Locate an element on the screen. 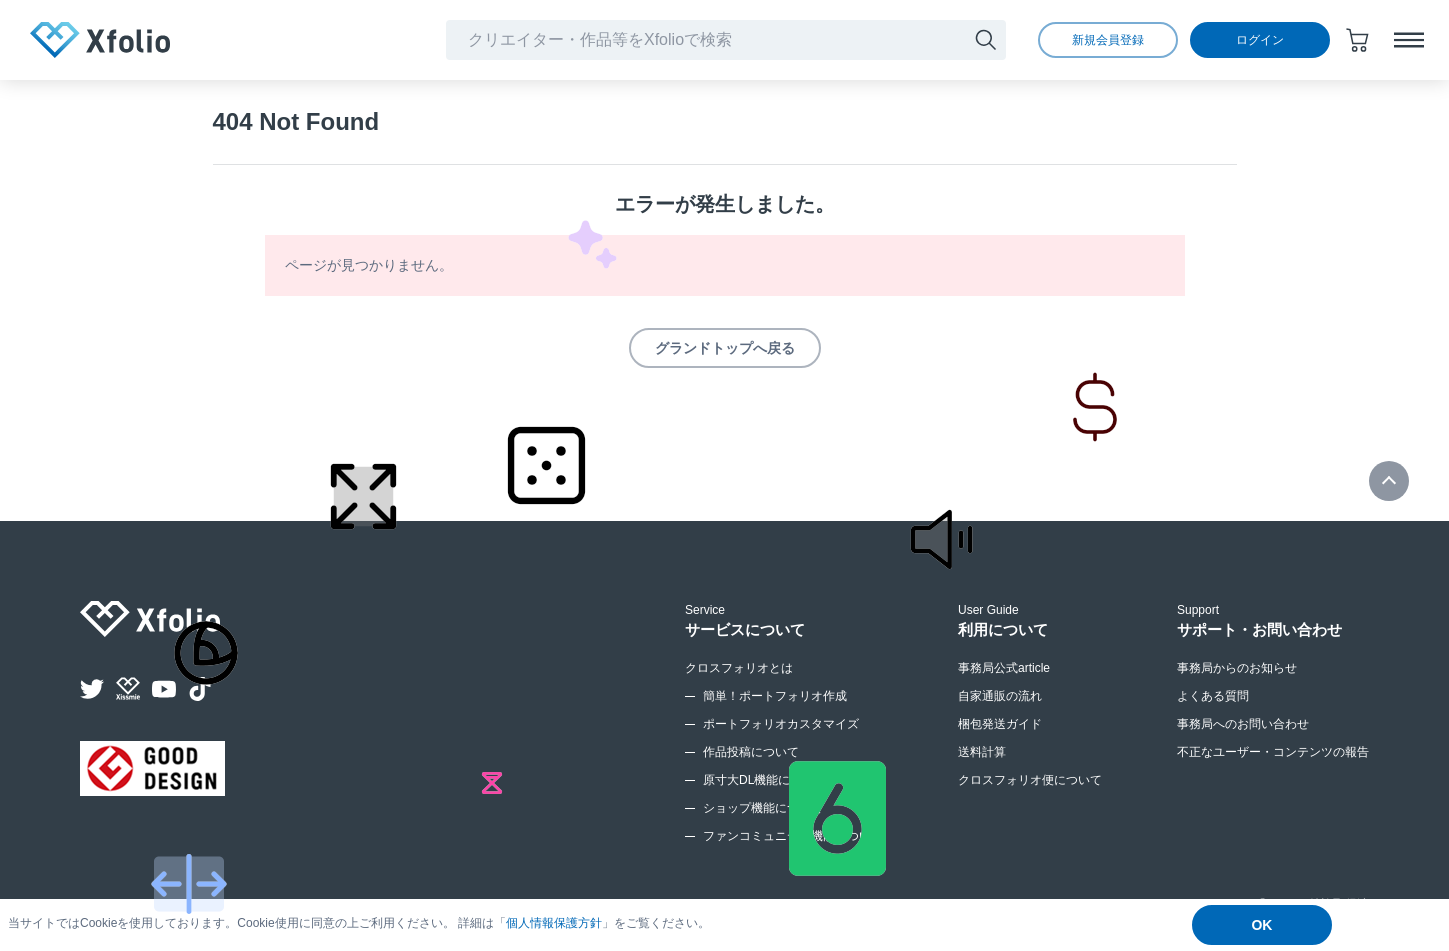 The image size is (1449, 951). expand to fullscreen mode is located at coordinates (363, 496).